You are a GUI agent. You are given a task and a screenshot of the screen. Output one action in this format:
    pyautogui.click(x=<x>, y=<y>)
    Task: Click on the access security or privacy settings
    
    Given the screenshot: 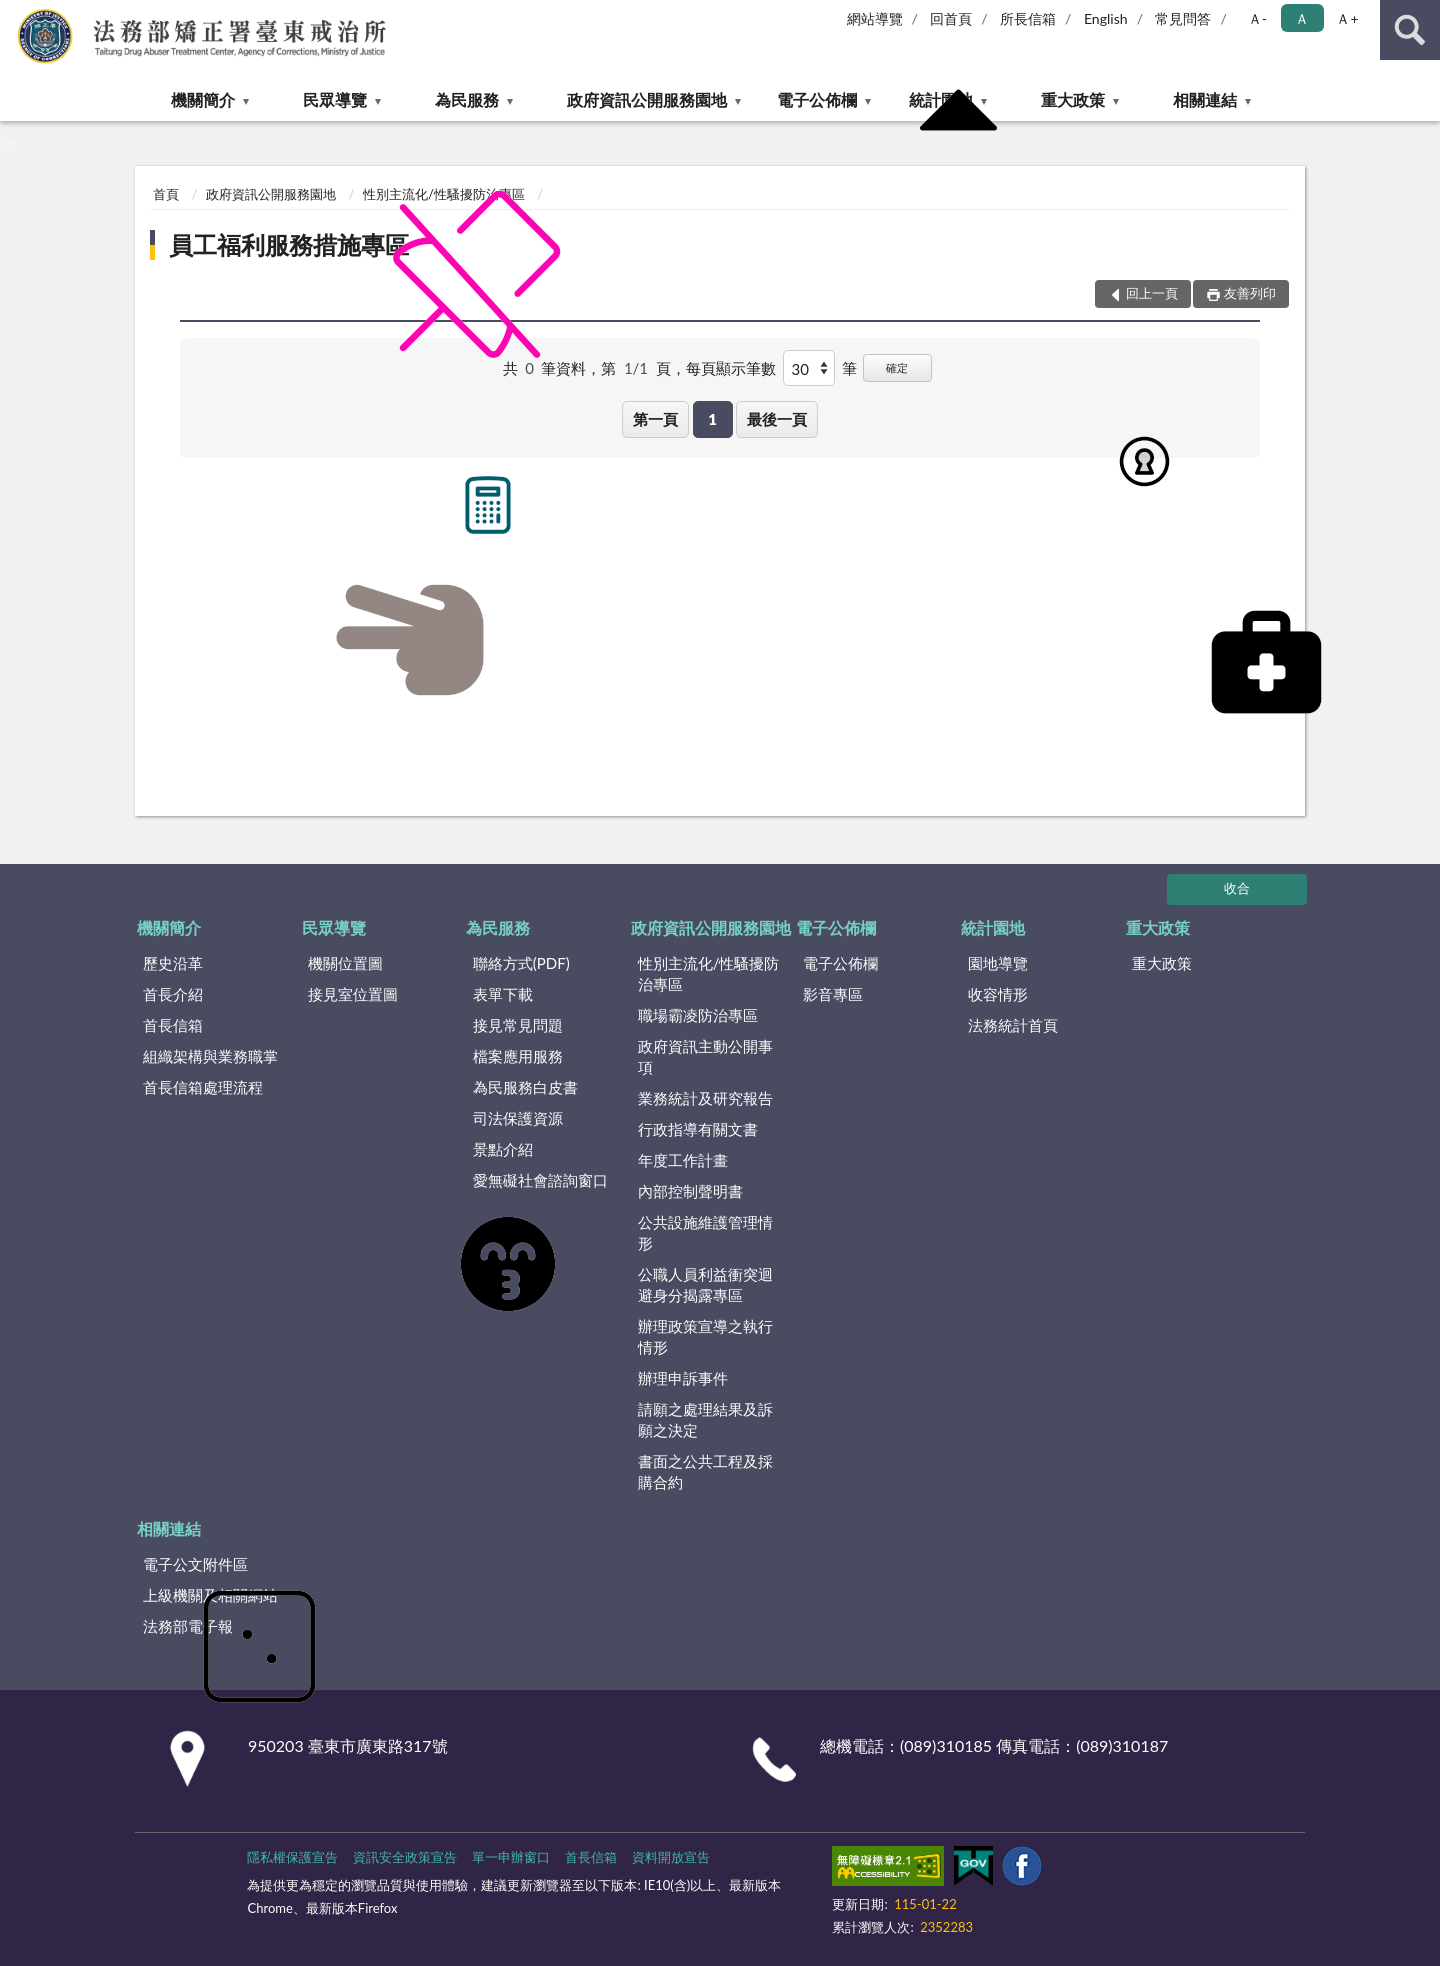 What is the action you would take?
    pyautogui.click(x=1144, y=461)
    